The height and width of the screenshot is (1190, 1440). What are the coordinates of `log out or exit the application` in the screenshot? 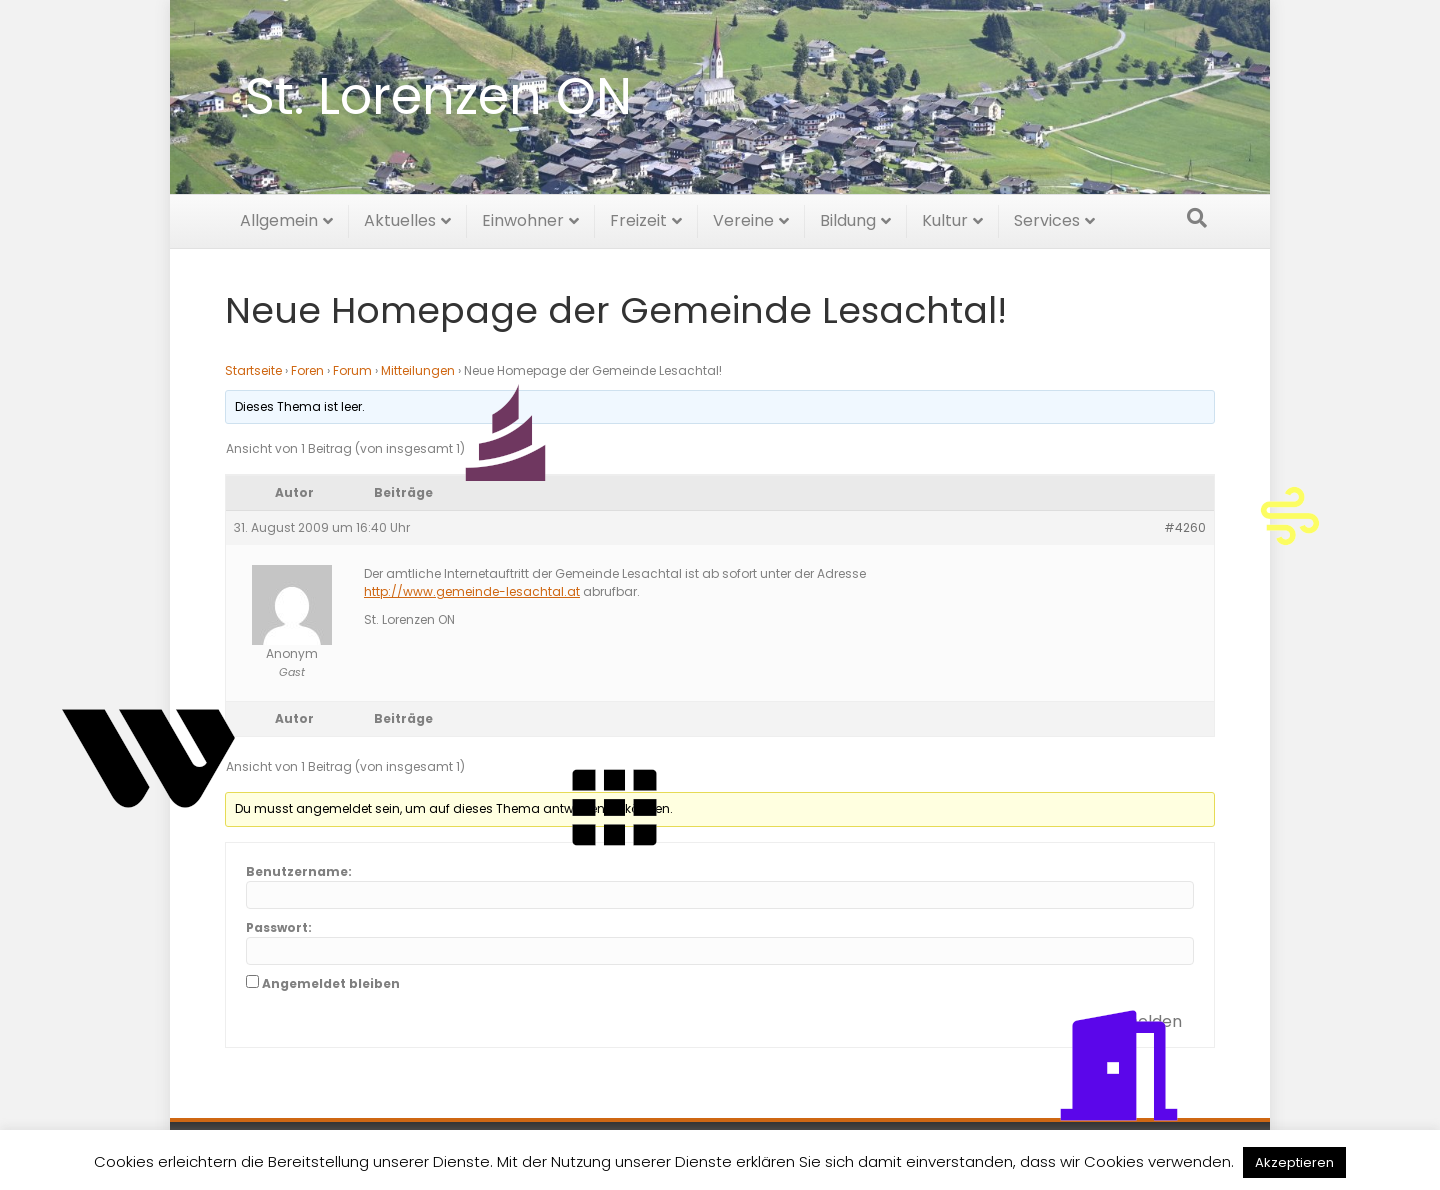 It's located at (1119, 1068).